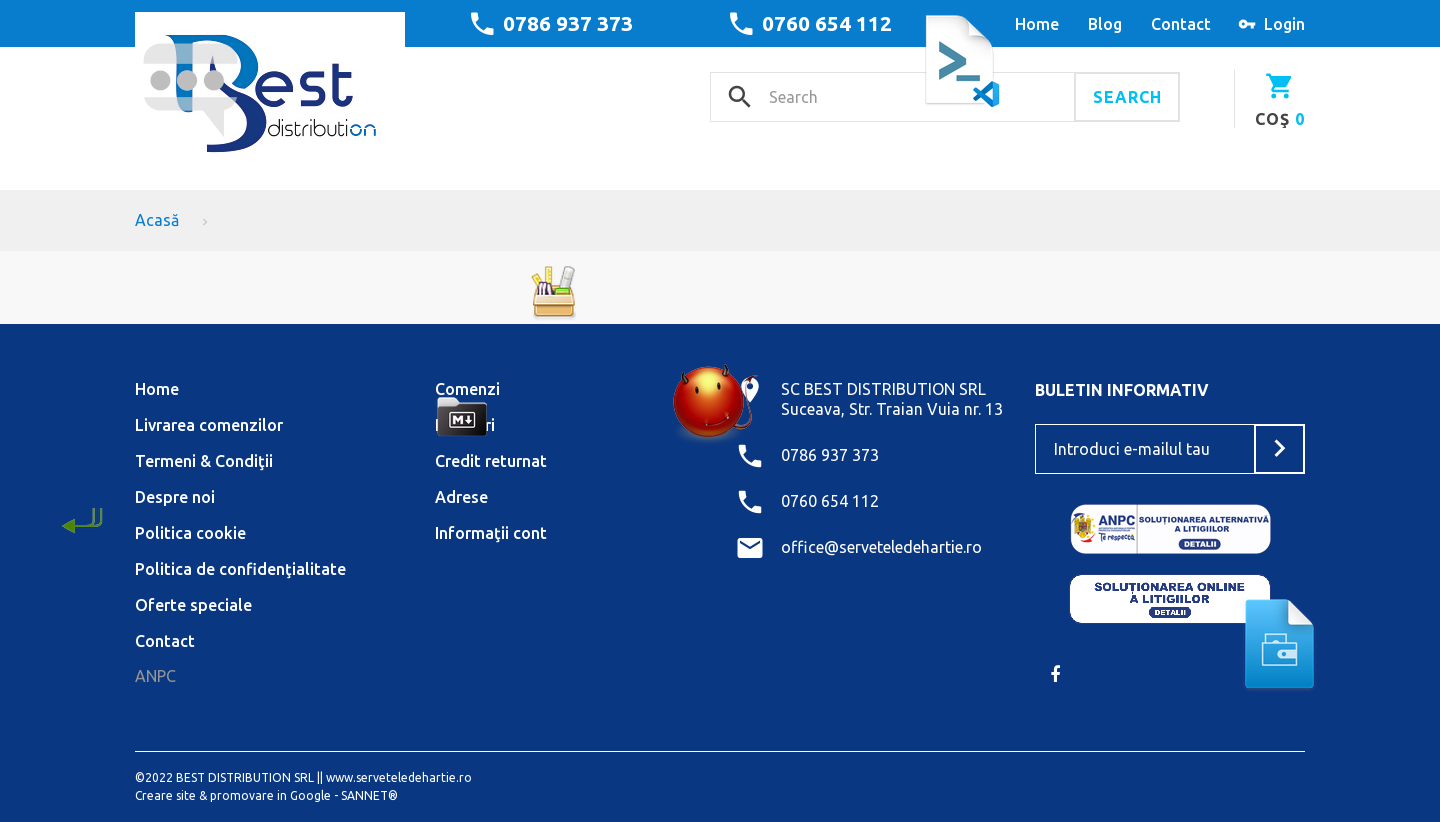 This screenshot has height=822, width=1440. Describe the element at coordinates (462, 418) in the screenshot. I see `folder containing markdown files` at that location.